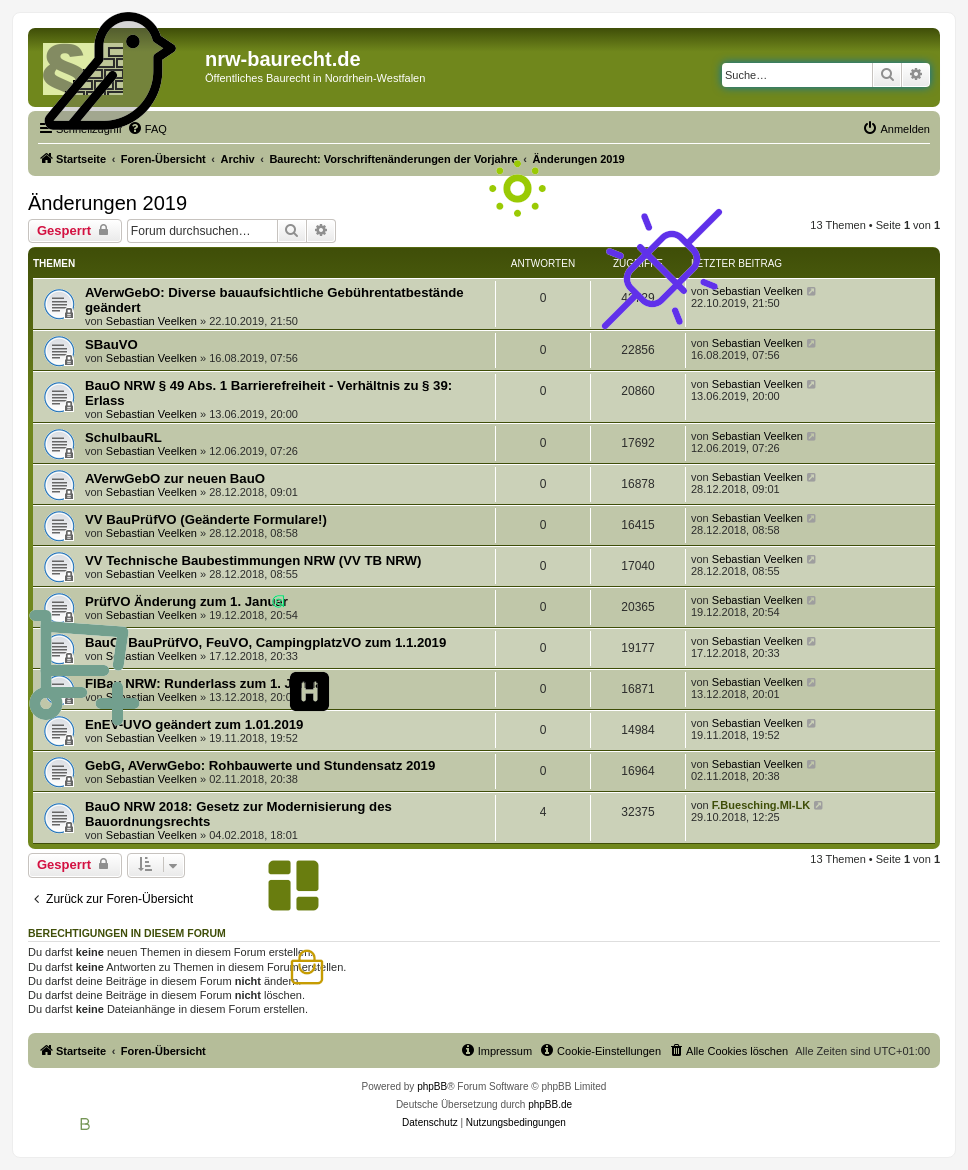 The width and height of the screenshot is (968, 1170). Describe the element at coordinates (112, 75) in the screenshot. I see `access twitter or social media sharing` at that location.